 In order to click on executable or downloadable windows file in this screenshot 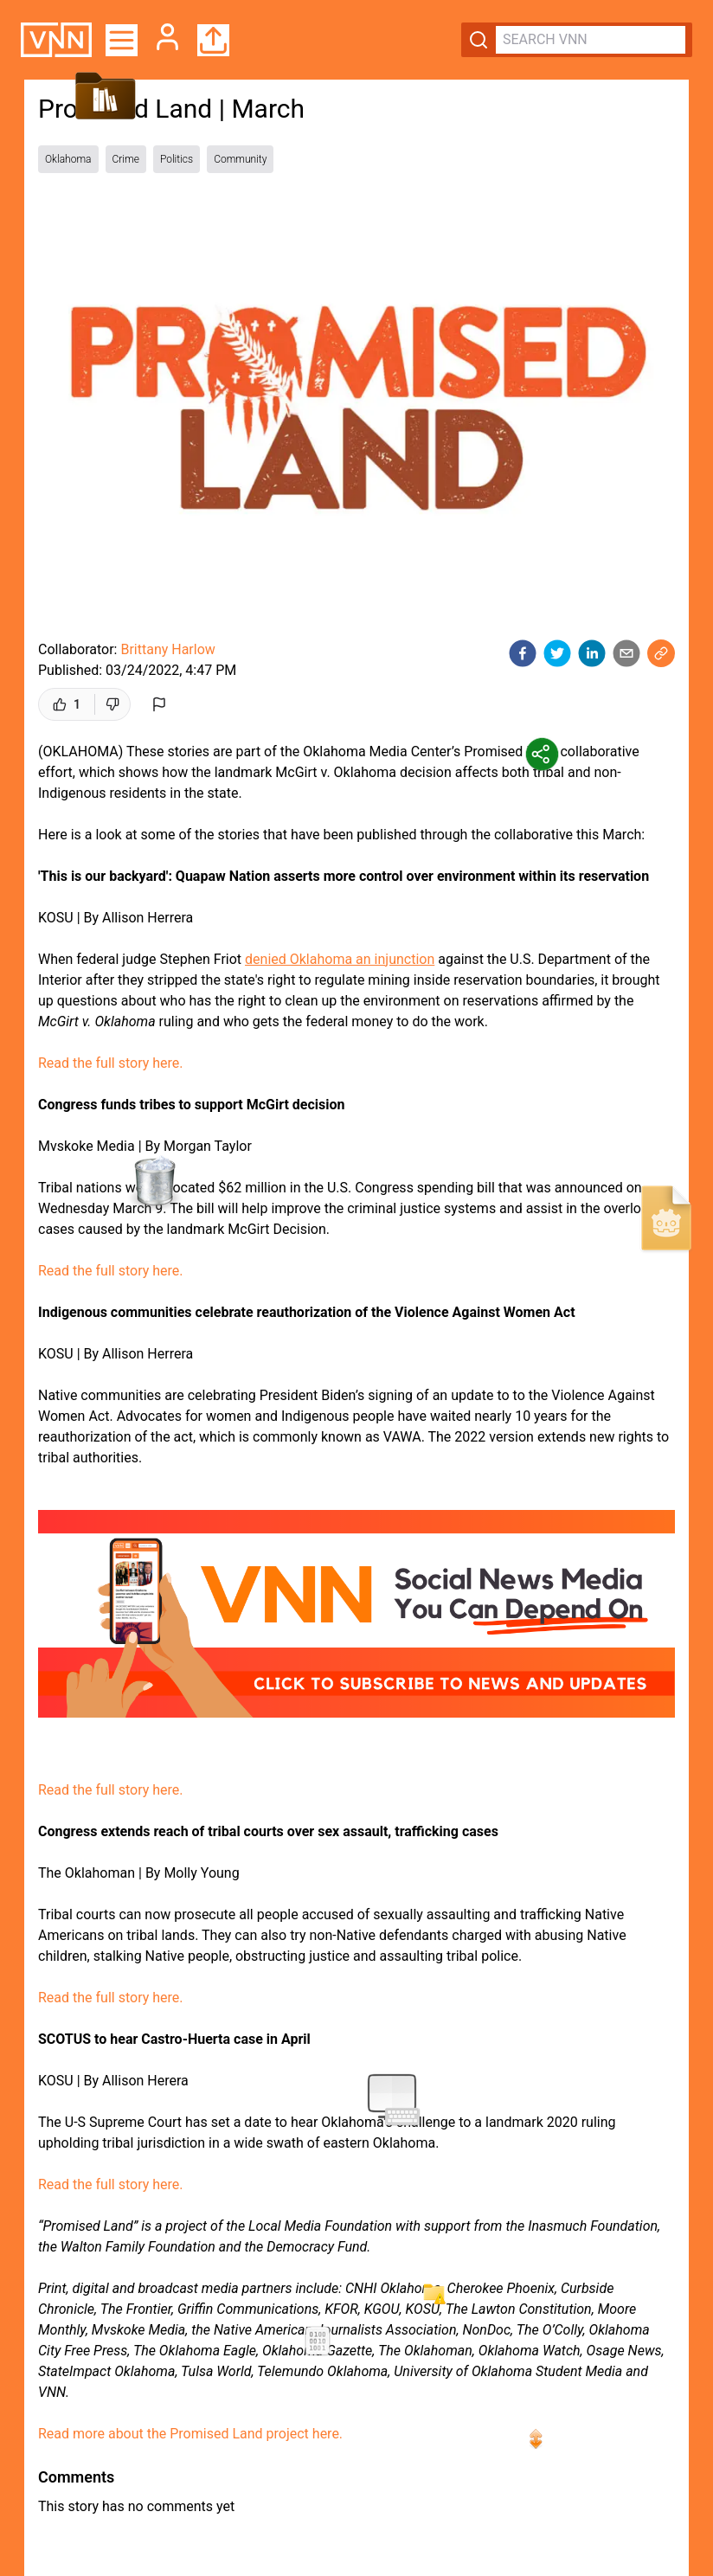, I will do `click(318, 2341)`.